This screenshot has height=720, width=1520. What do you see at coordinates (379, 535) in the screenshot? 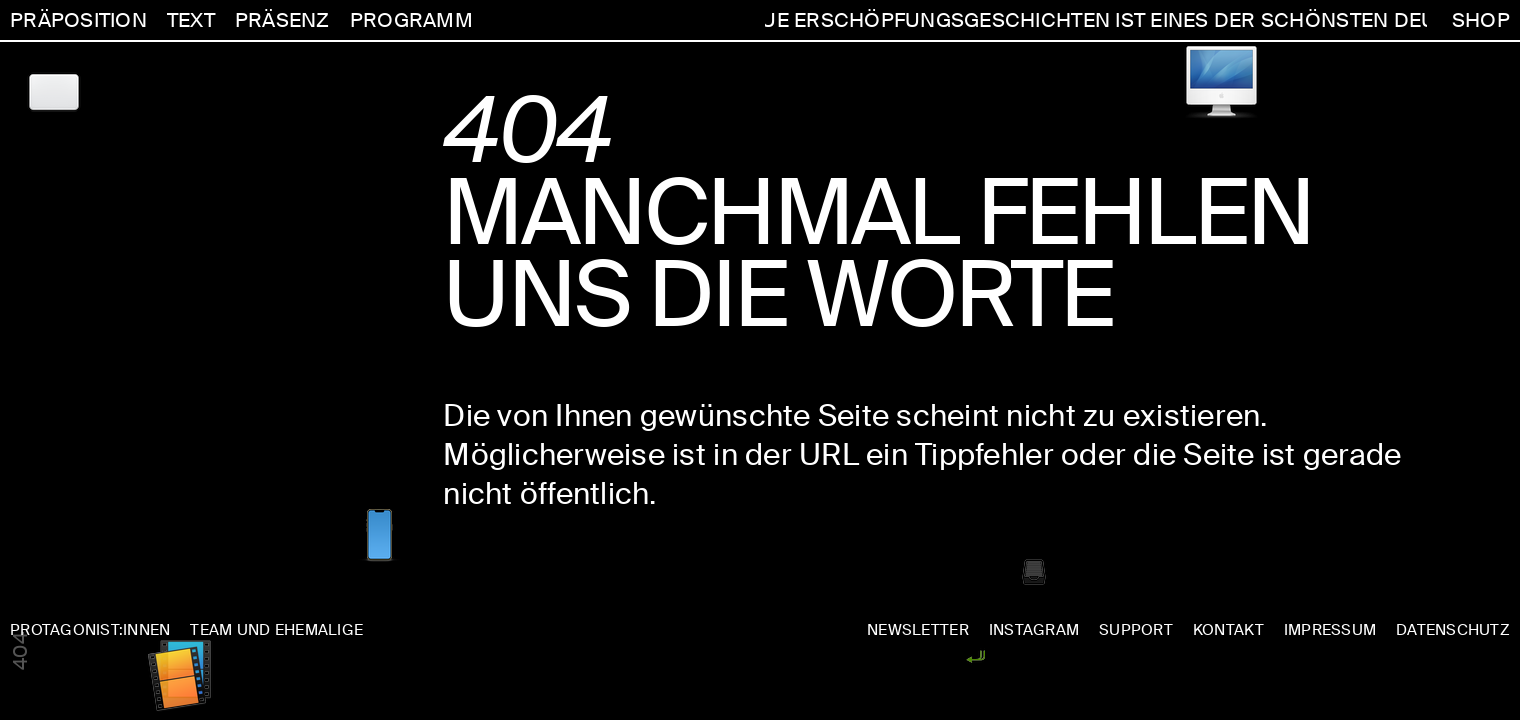
I see `iPhone 14 device icon` at bounding box center [379, 535].